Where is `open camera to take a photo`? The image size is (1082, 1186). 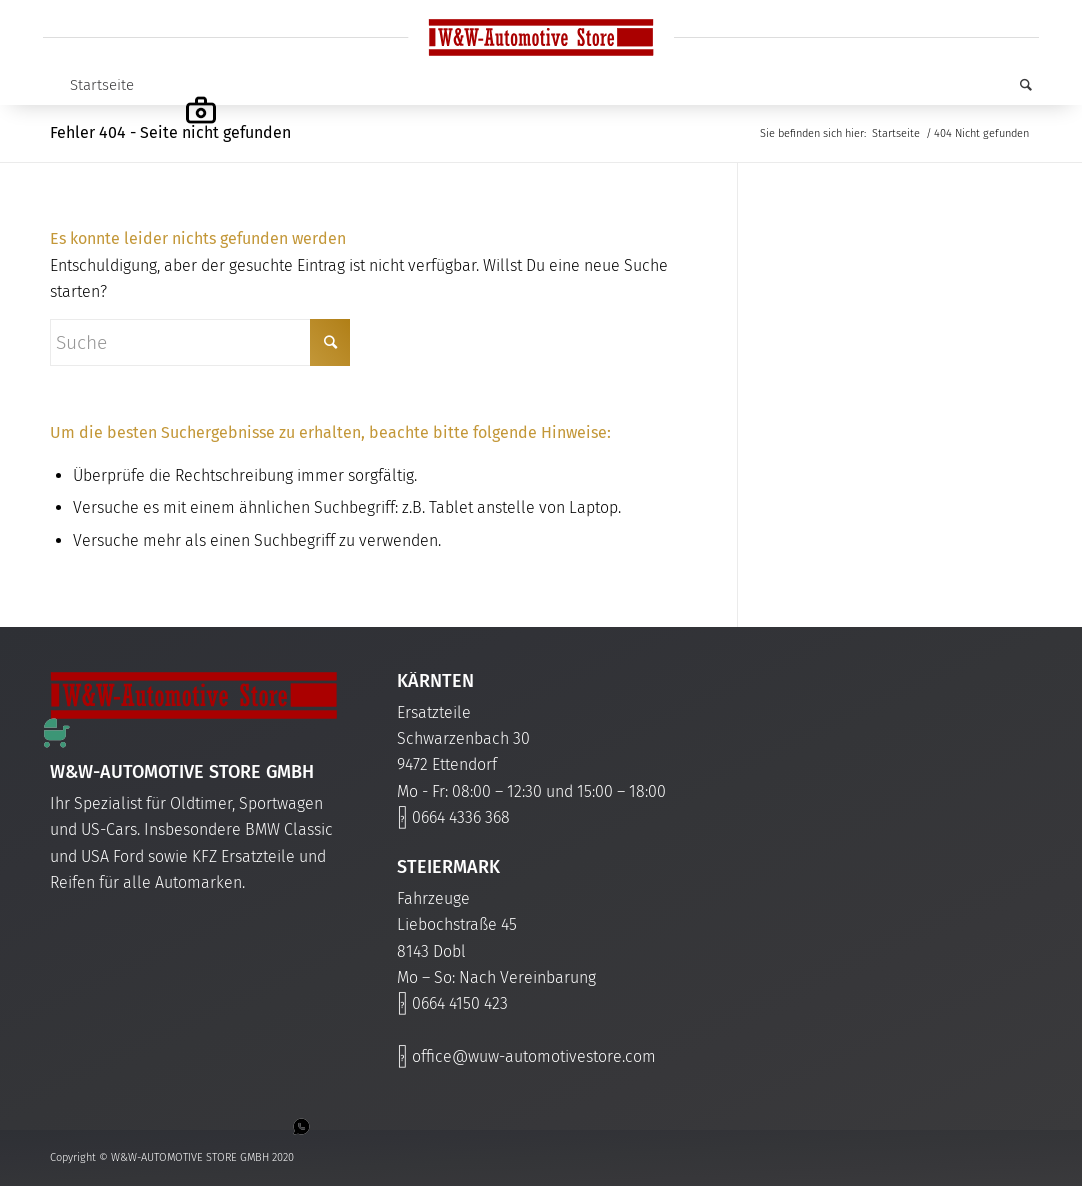 open camera to take a photo is located at coordinates (201, 110).